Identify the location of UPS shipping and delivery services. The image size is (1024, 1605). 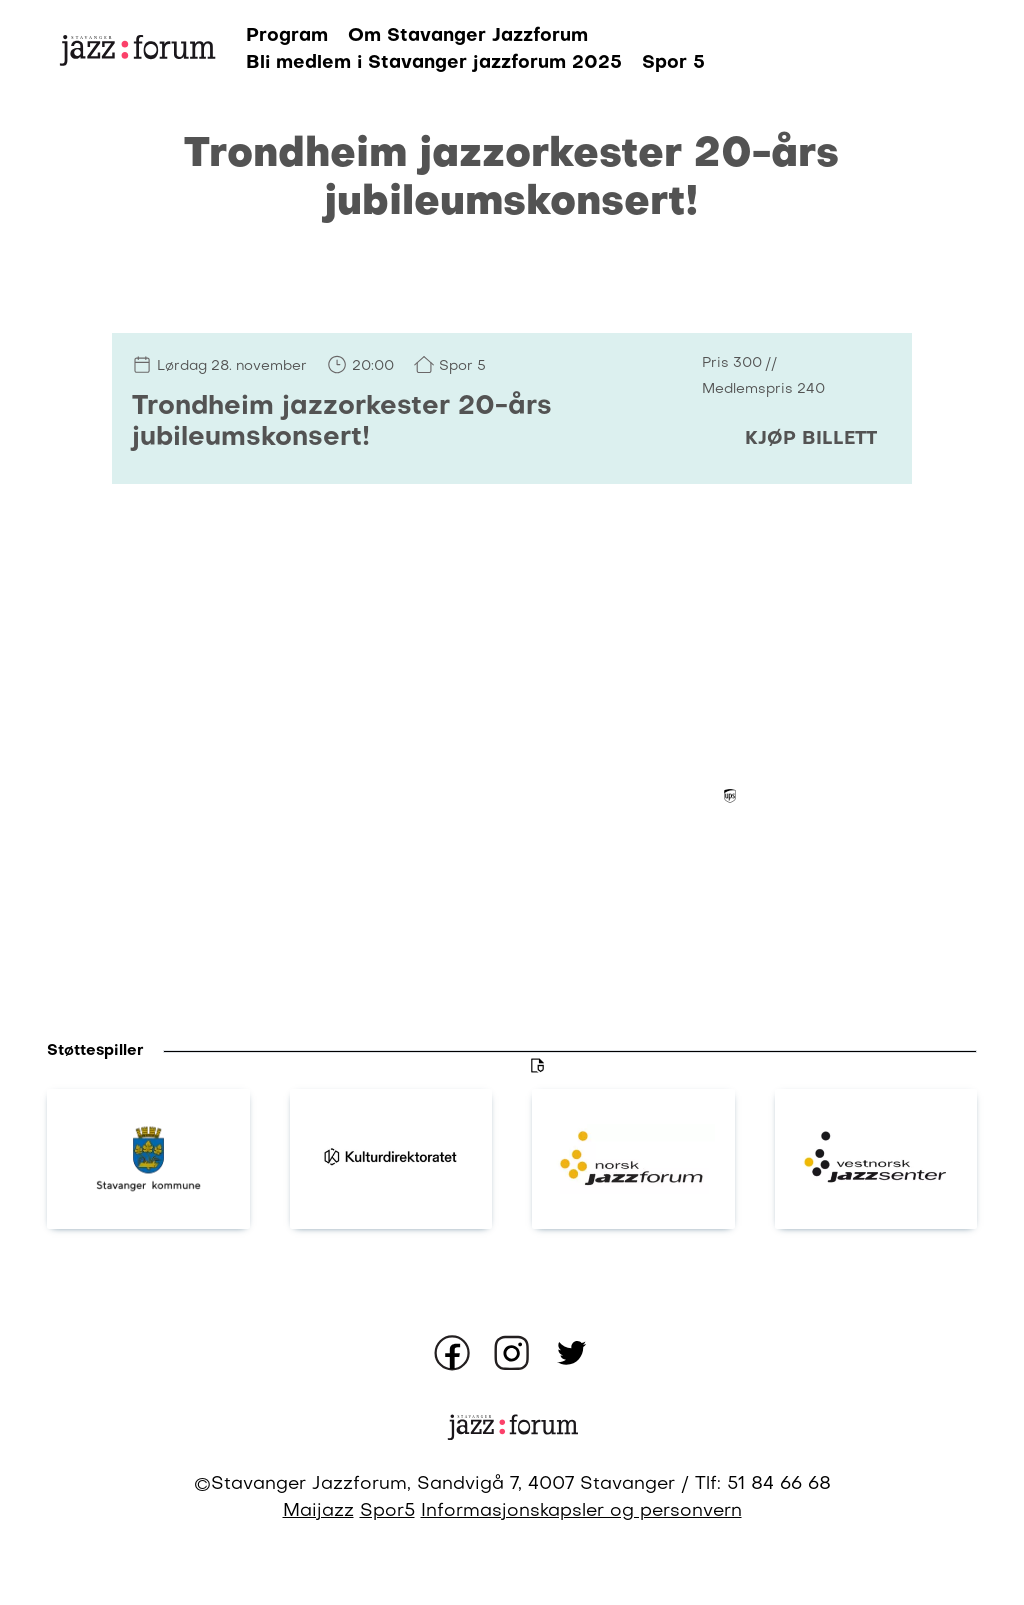
(730, 796).